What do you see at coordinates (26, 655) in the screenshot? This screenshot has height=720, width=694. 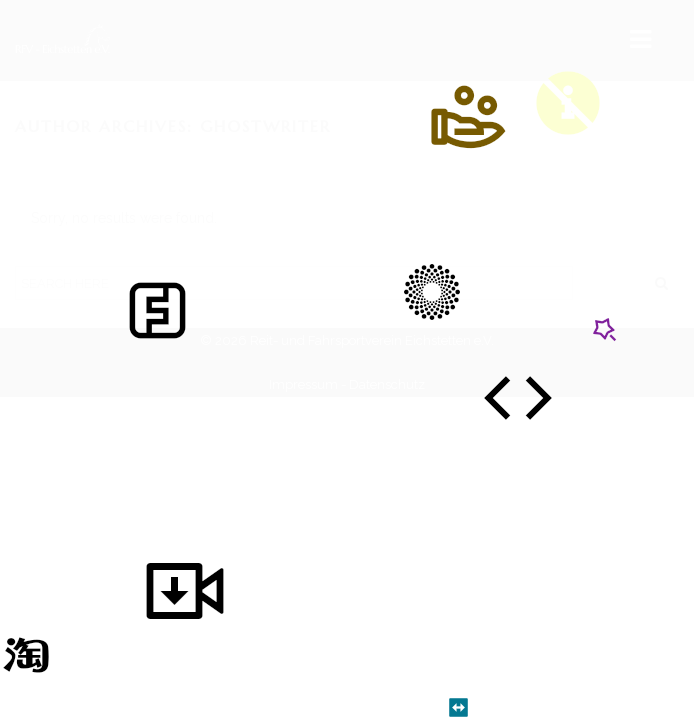 I see `open the Taobao app` at bounding box center [26, 655].